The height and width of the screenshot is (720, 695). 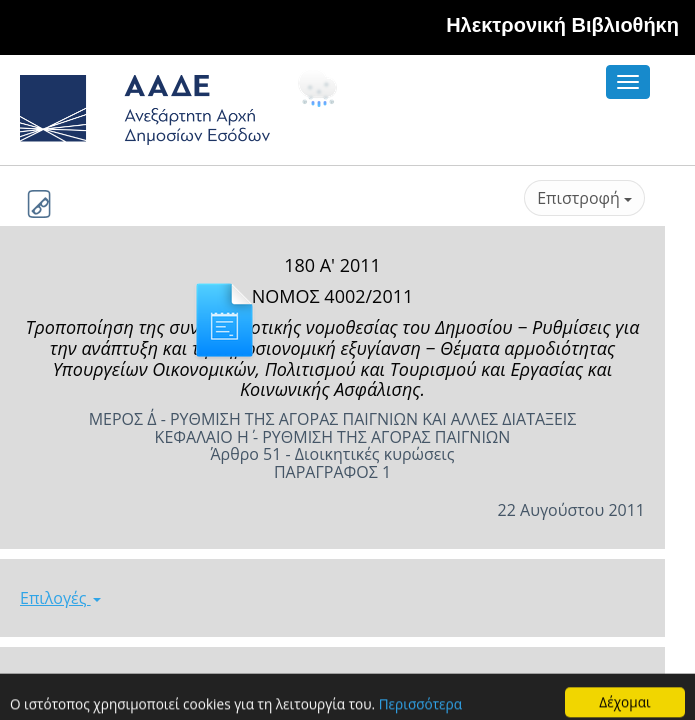 I want to click on open the documents app, so click(x=40, y=204).